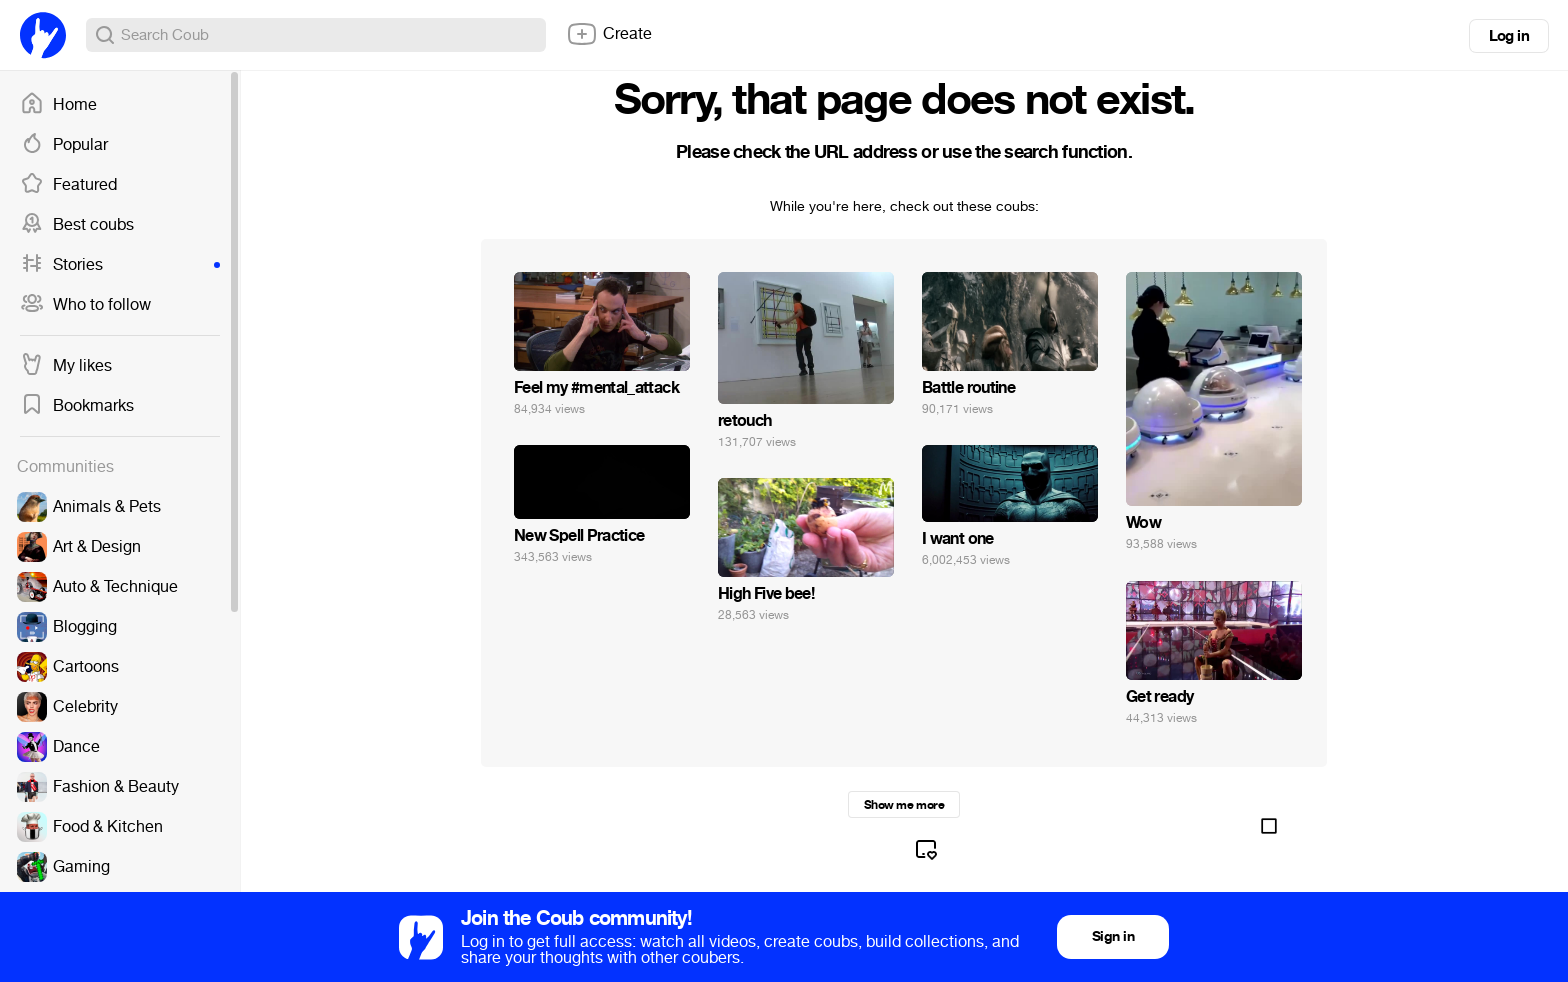 The width and height of the screenshot is (1568, 982). Describe the element at coordinates (926, 849) in the screenshot. I see `add tablet to favorites` at that location.